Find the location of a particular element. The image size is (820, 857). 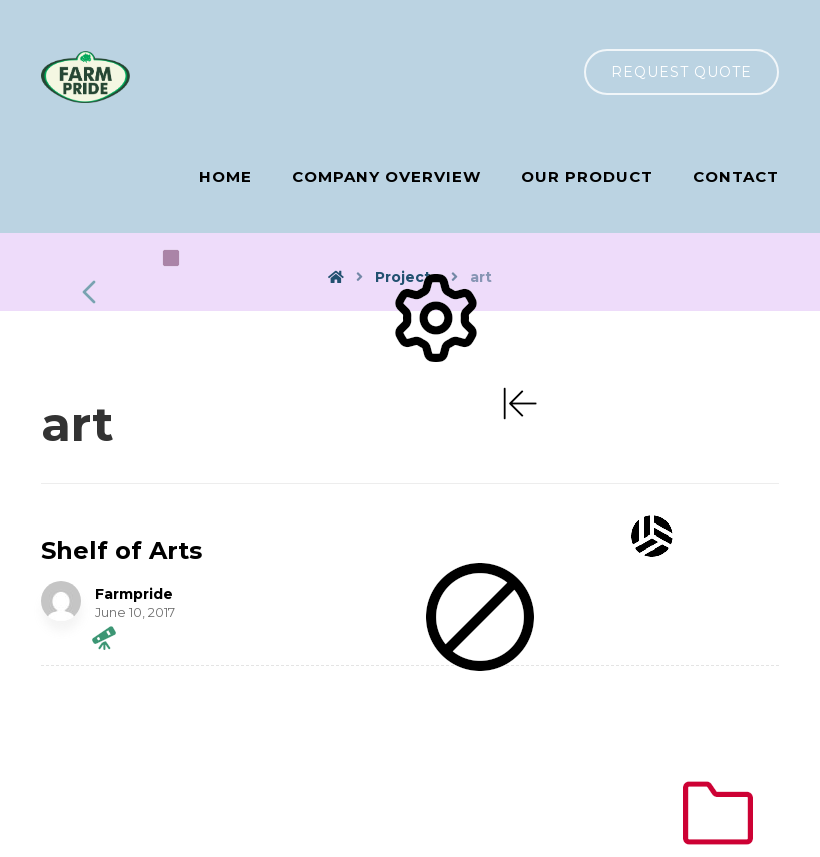

access settings or preferences is located at coordinates (436, 318).